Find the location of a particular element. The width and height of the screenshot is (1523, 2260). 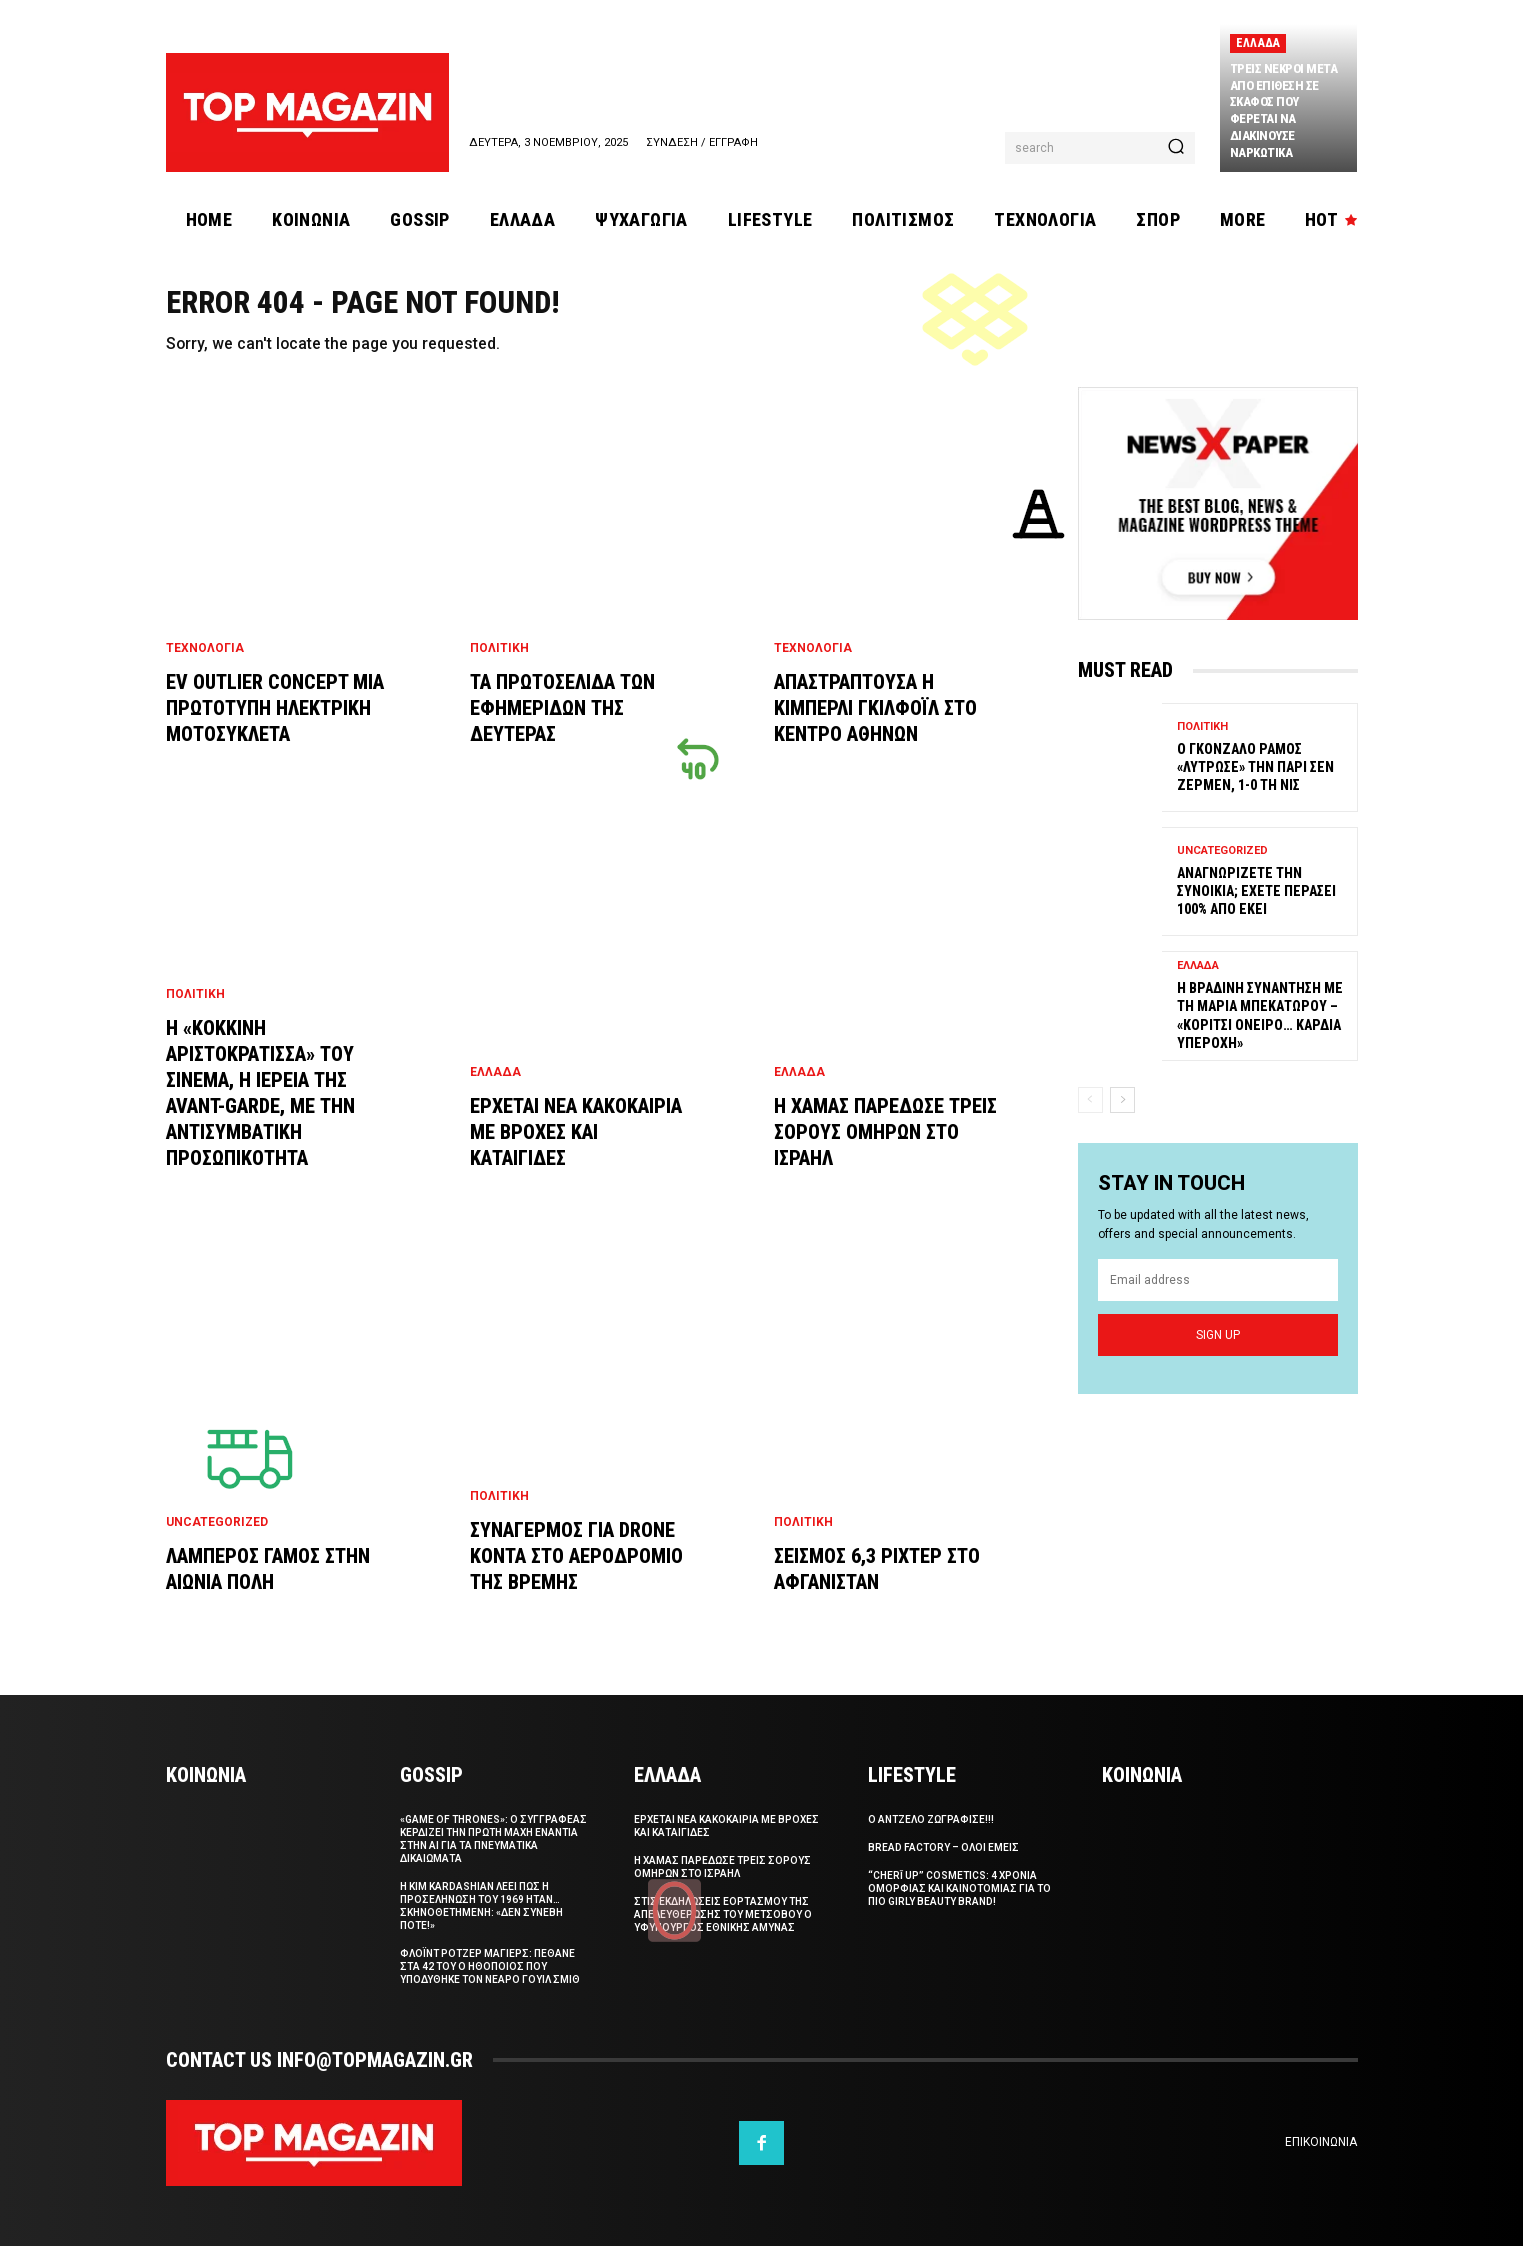

access emergency services information is located at coordinates (247, 1455).